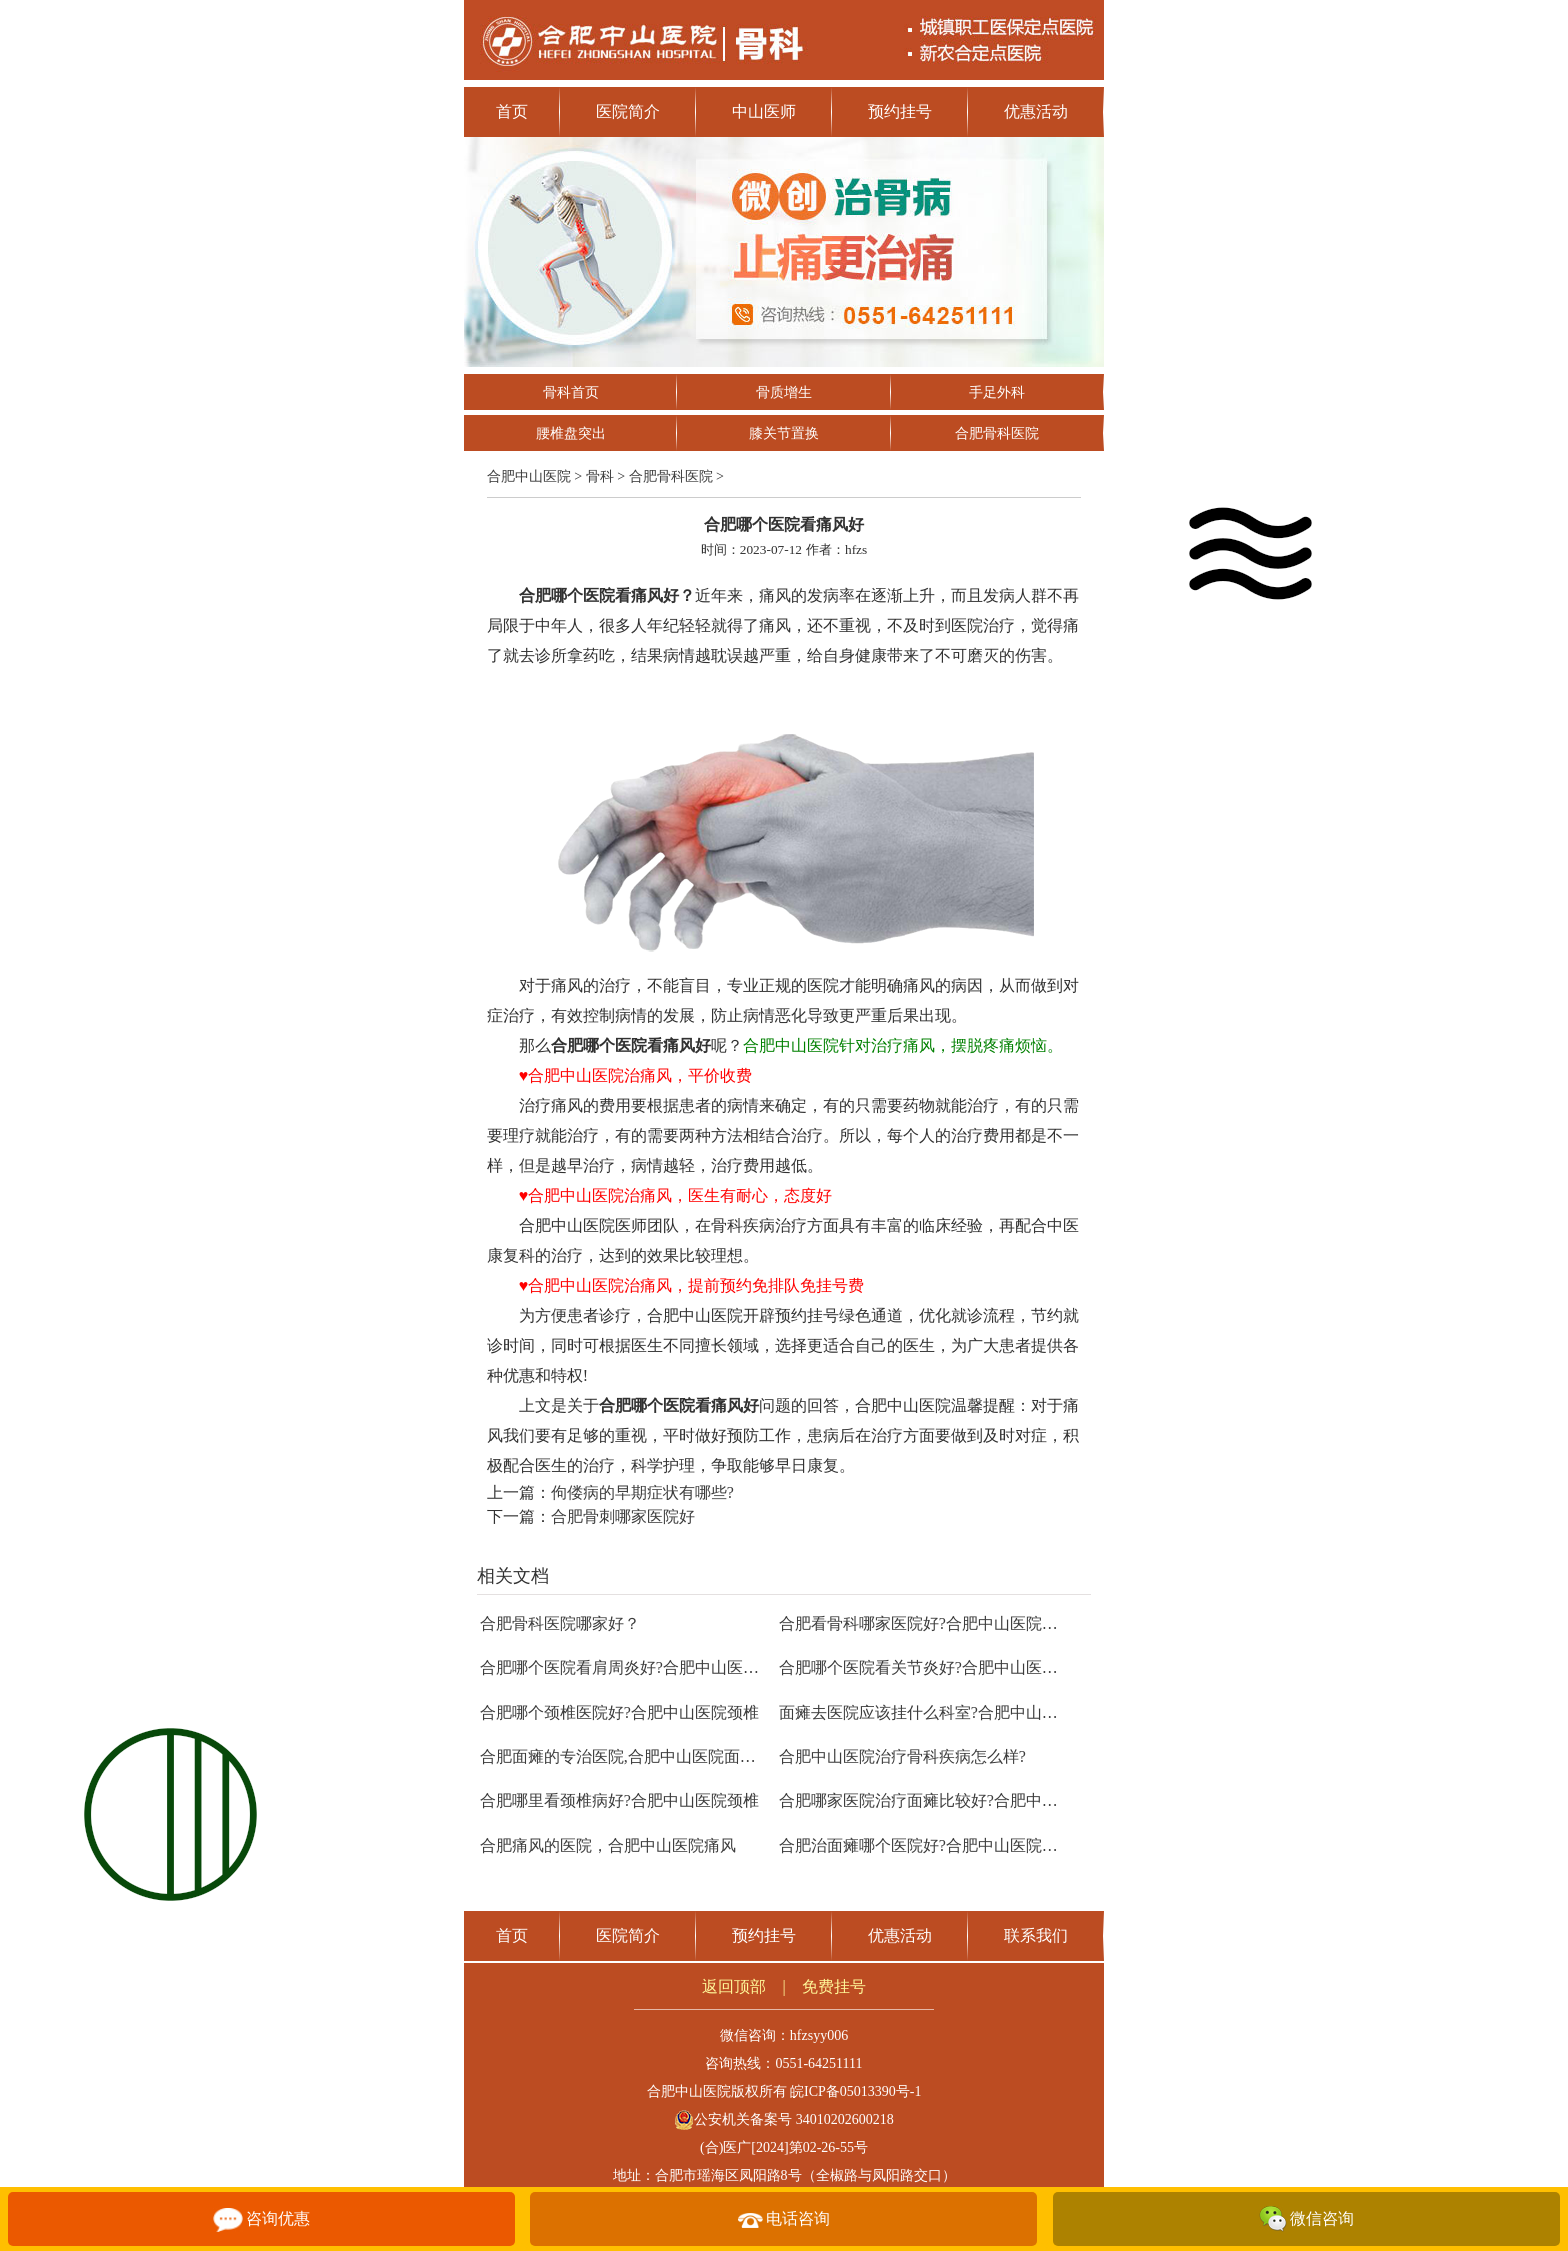  What do you see at coordinates (1250, 553) in the screenshot?
I see `indicates water or liquid-related content` at bounding box center [1250, 553].